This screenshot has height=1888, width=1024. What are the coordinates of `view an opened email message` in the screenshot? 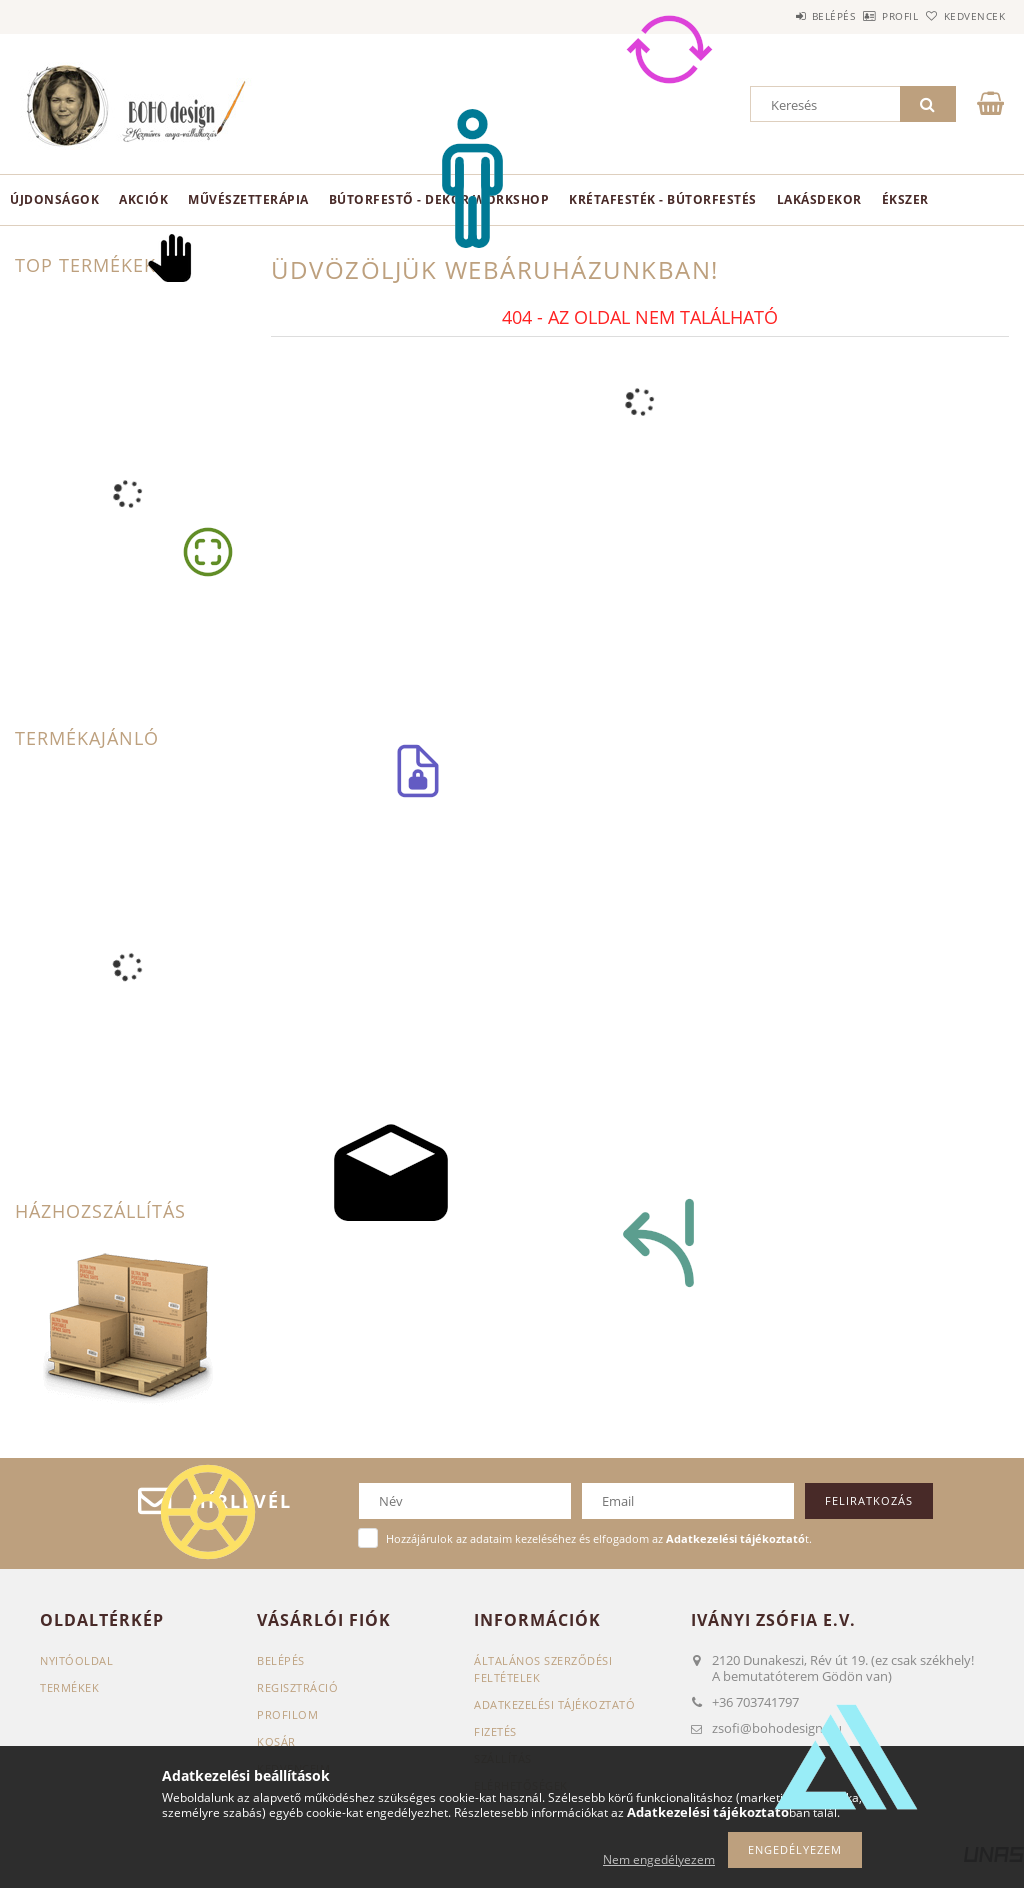 It's located at (391, 1173).